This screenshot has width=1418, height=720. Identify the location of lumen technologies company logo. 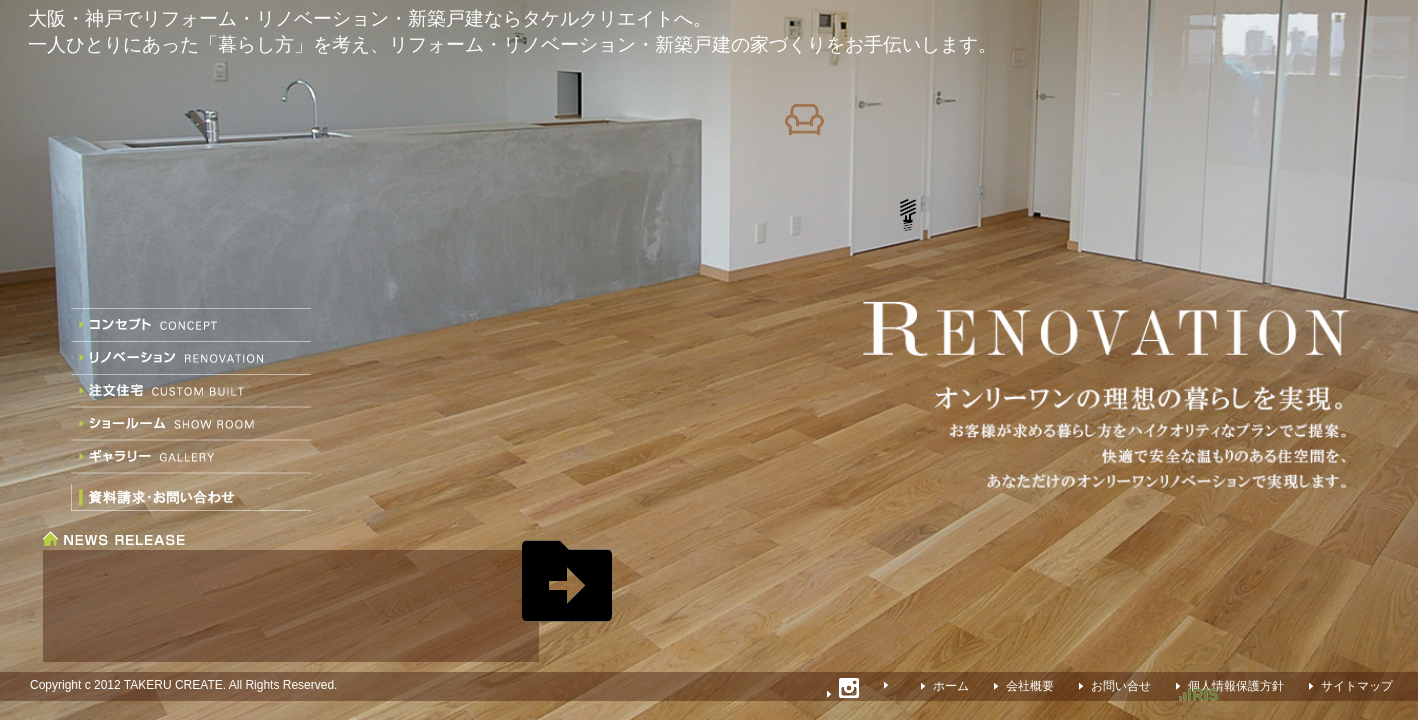
(908, 215).